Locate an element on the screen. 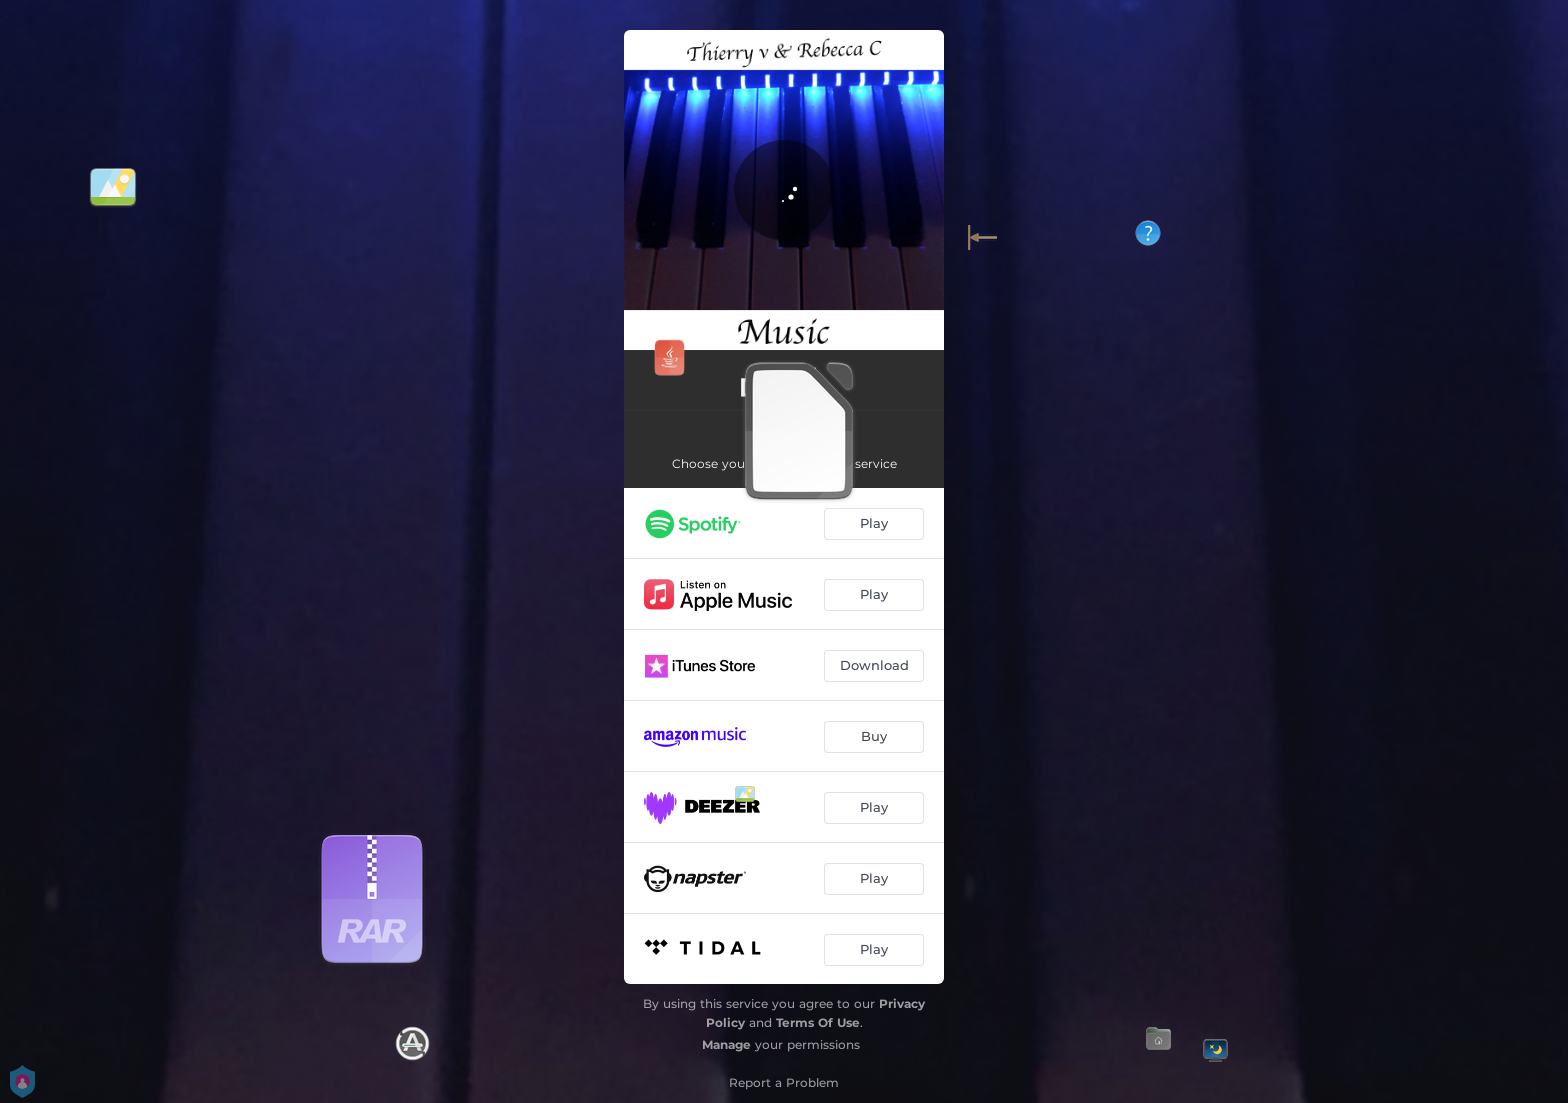 This screenshot has width=1568, height=1103. open the software update manager is located at coordinates (412, 1043).